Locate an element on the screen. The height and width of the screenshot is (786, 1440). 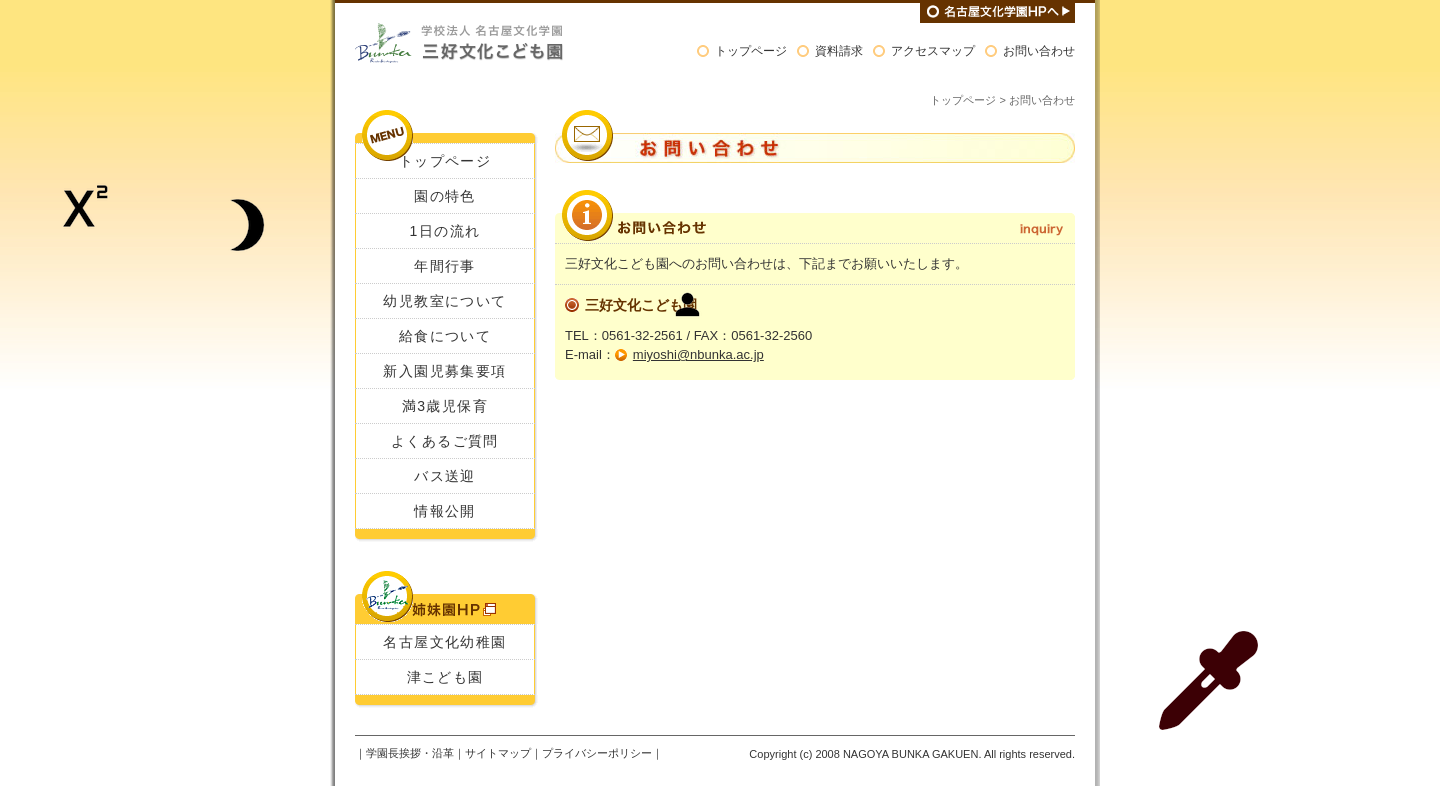
view your profile is located at coordinates (687, 304).